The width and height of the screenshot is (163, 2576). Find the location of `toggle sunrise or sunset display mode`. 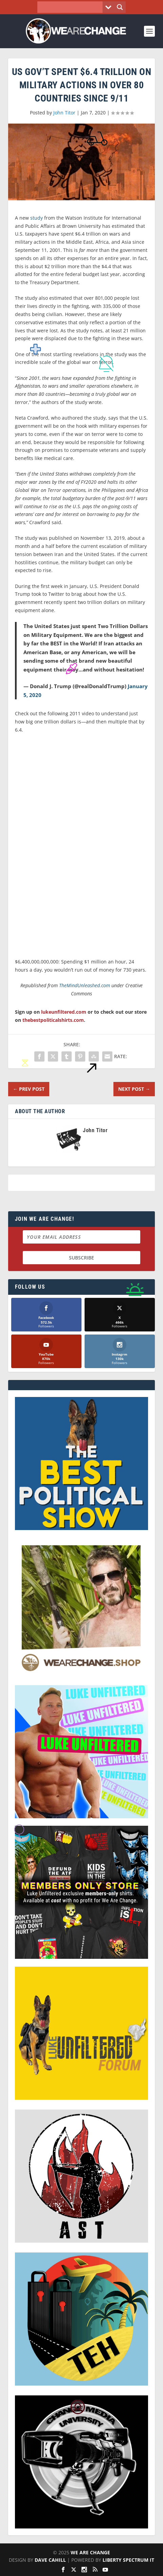

toggle sunrise or sunset display mode is located at coordinates (135, 1290).